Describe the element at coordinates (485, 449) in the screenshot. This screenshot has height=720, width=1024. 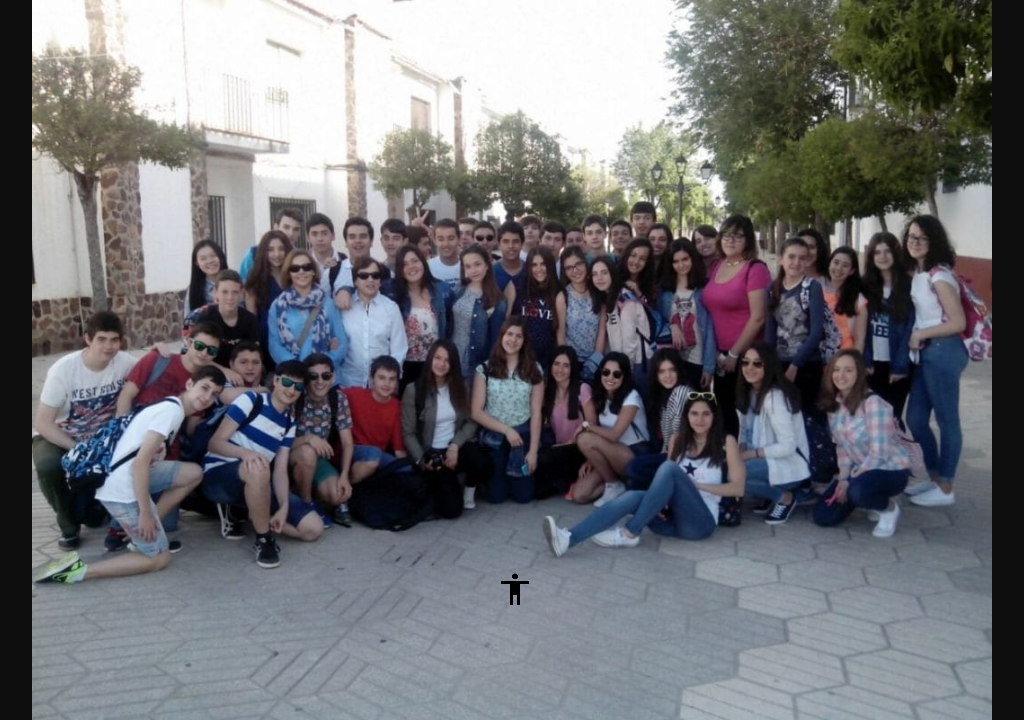
I see `drag to reorder items in a list` at that location.